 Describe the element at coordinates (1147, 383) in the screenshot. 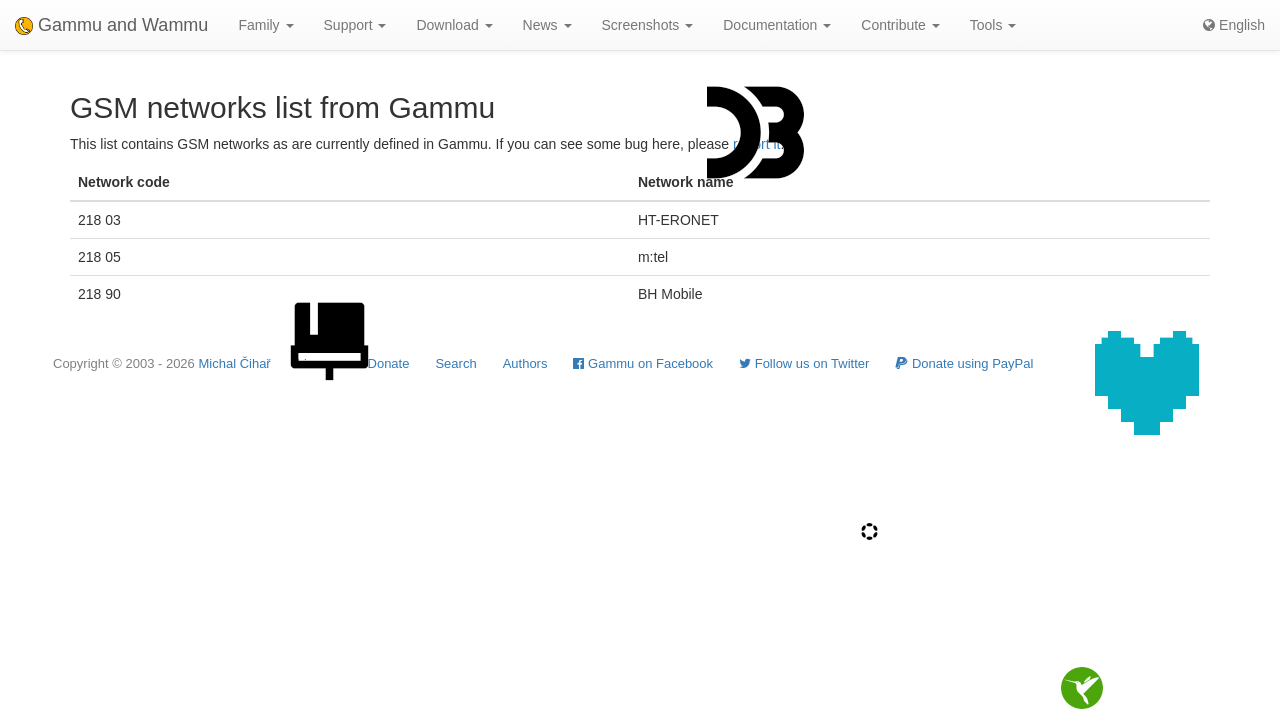

I see `launch undertale game` at that location.